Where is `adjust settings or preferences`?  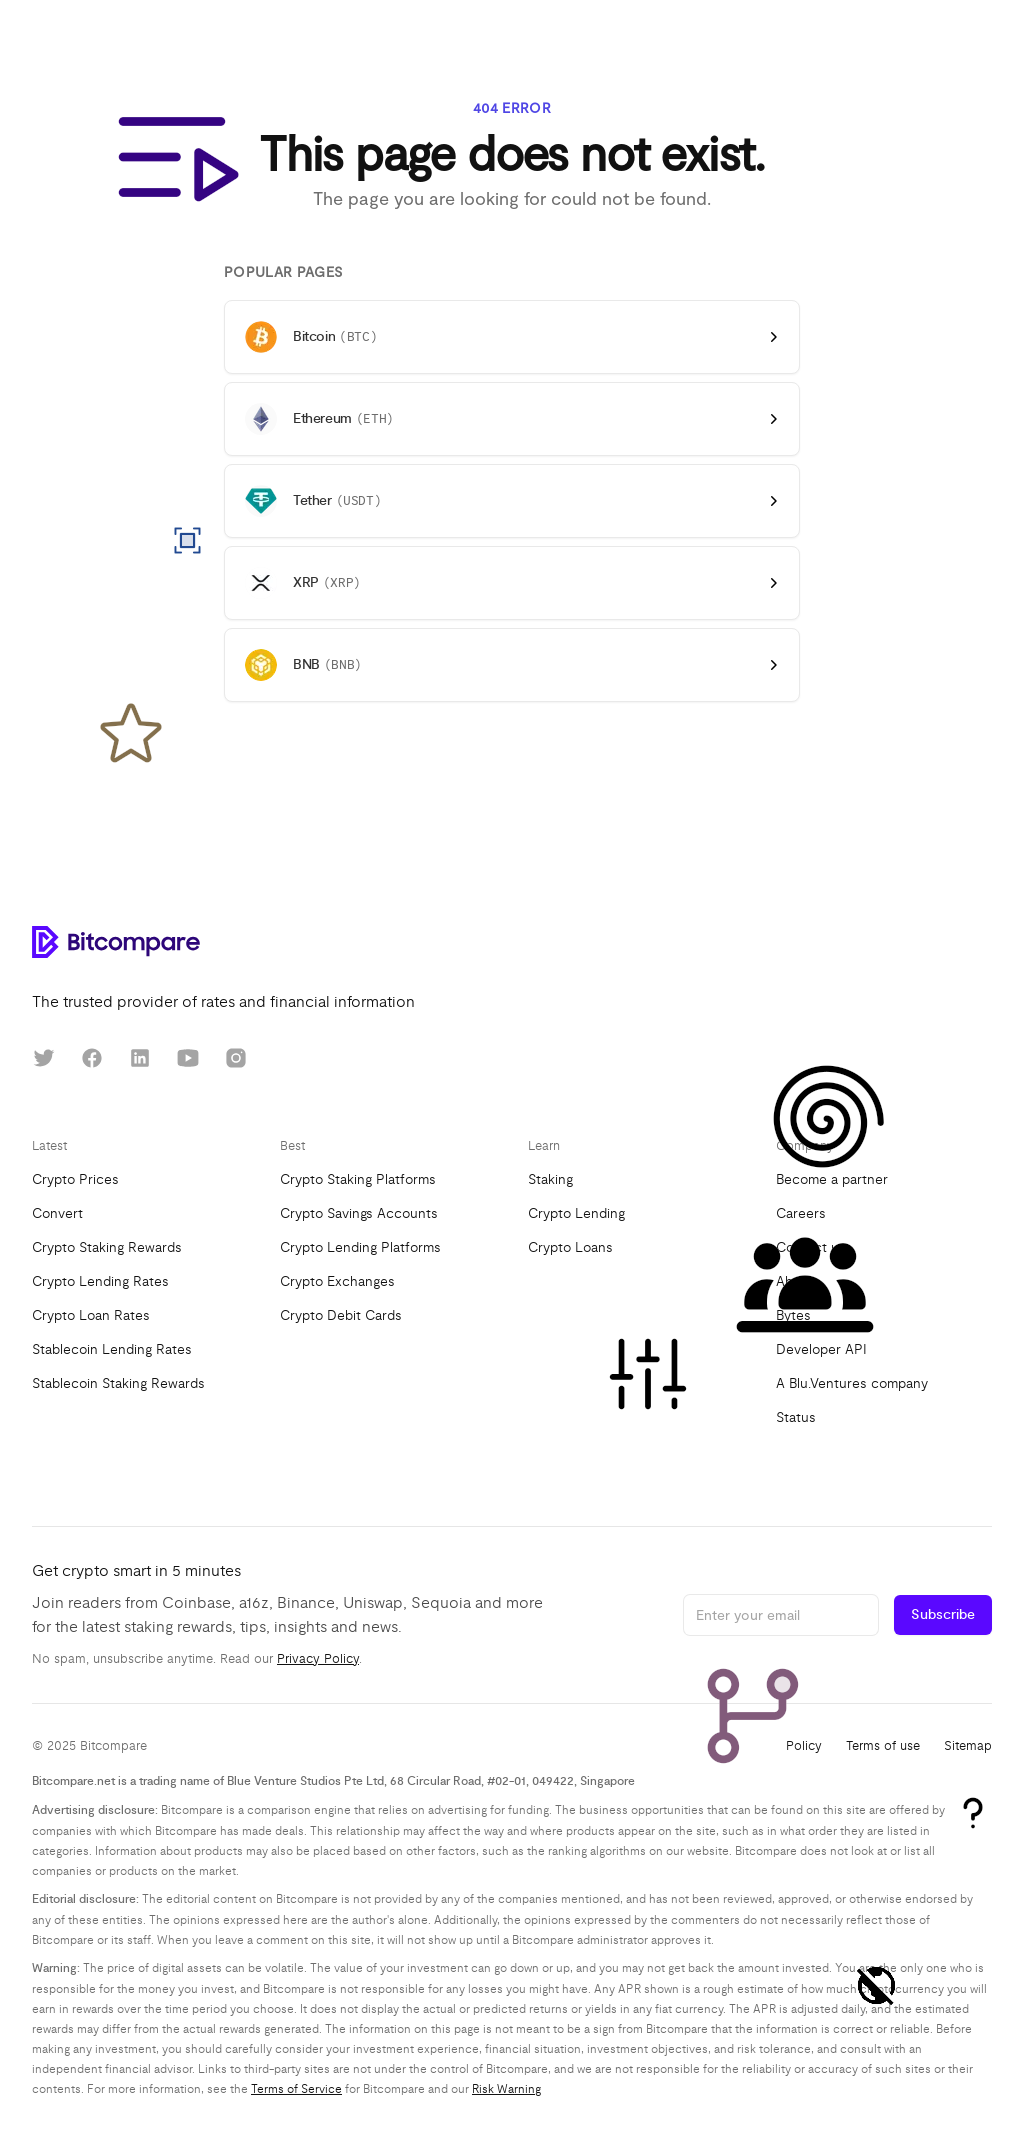 adjust settings or preferences is located at coordinates (648, 1374).